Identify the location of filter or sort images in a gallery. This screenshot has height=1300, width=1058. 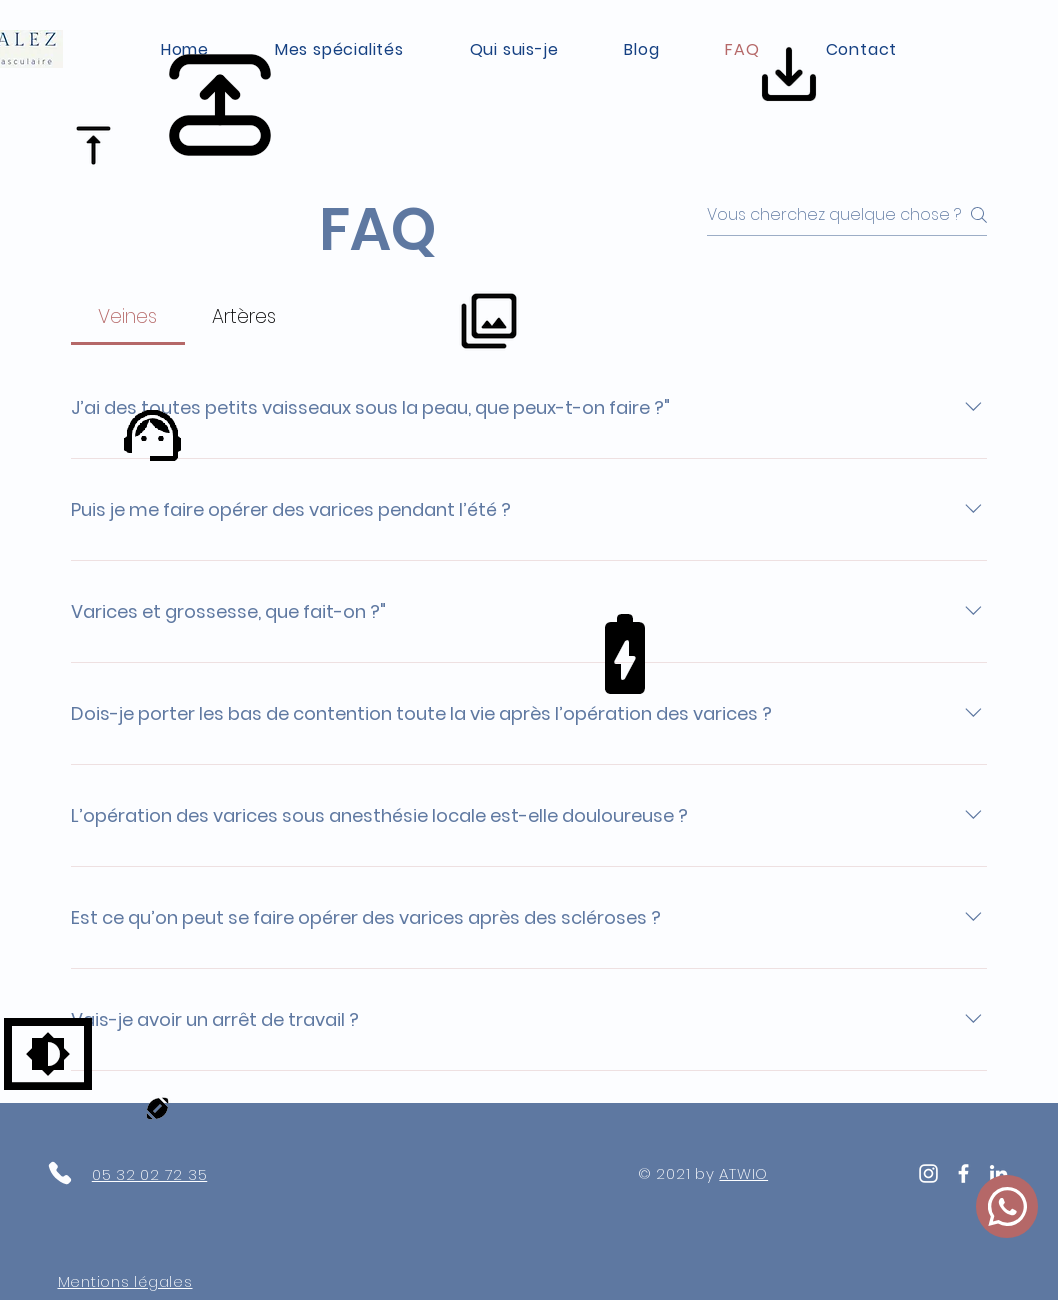
(489, 321).